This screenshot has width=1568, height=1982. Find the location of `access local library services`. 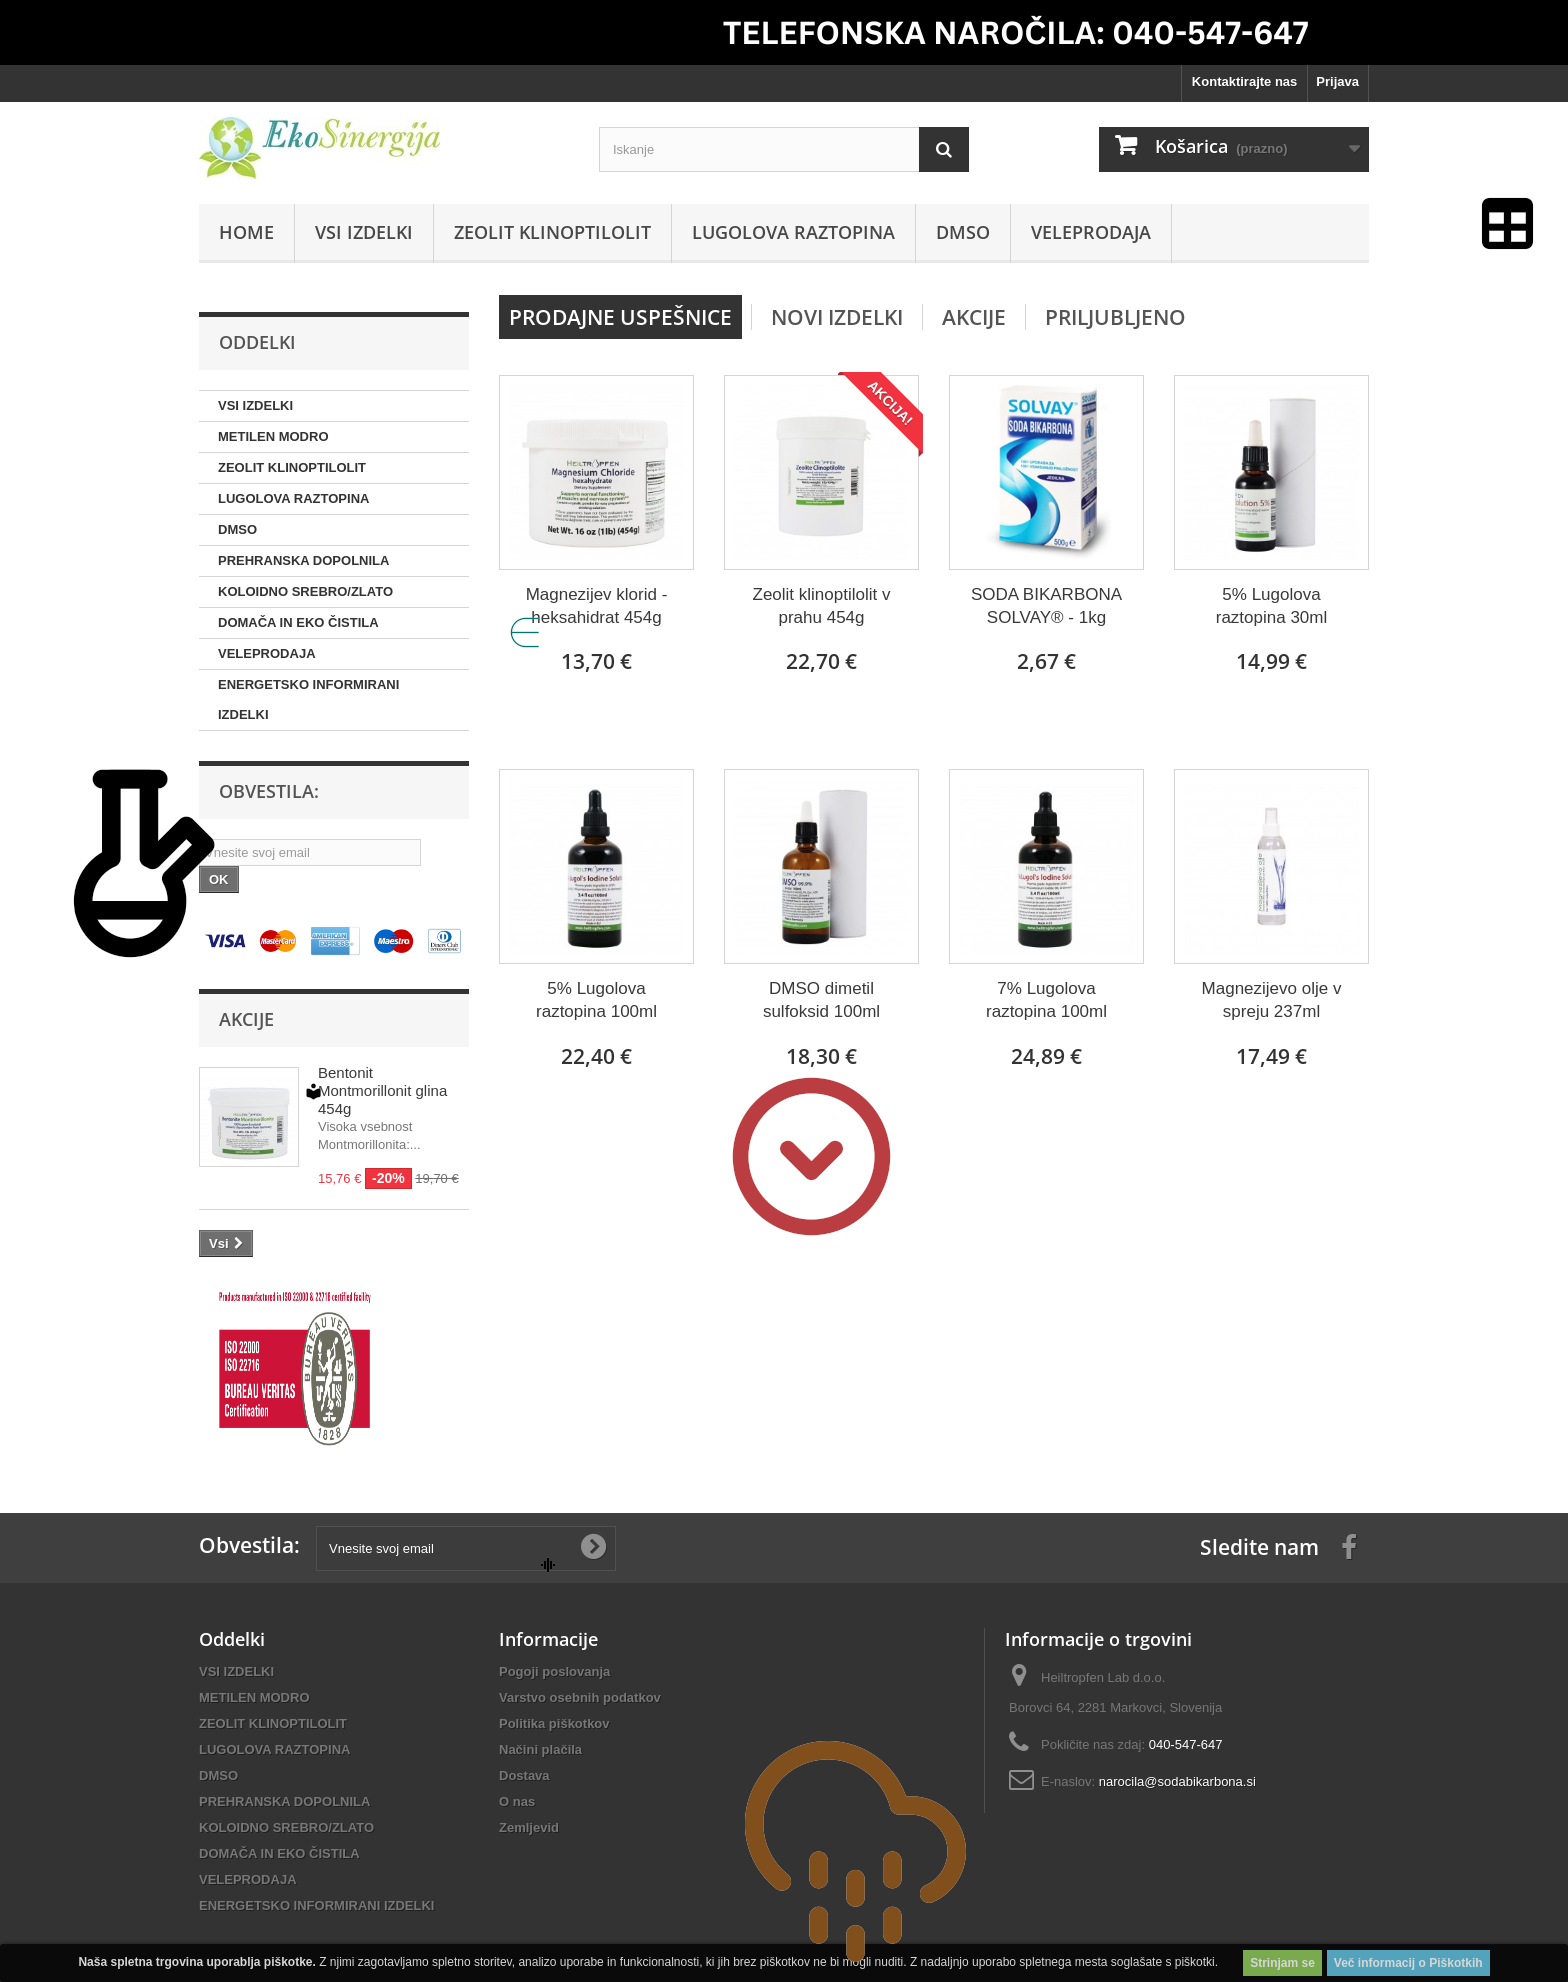

access local library services is located at coordinates (313, 1091).